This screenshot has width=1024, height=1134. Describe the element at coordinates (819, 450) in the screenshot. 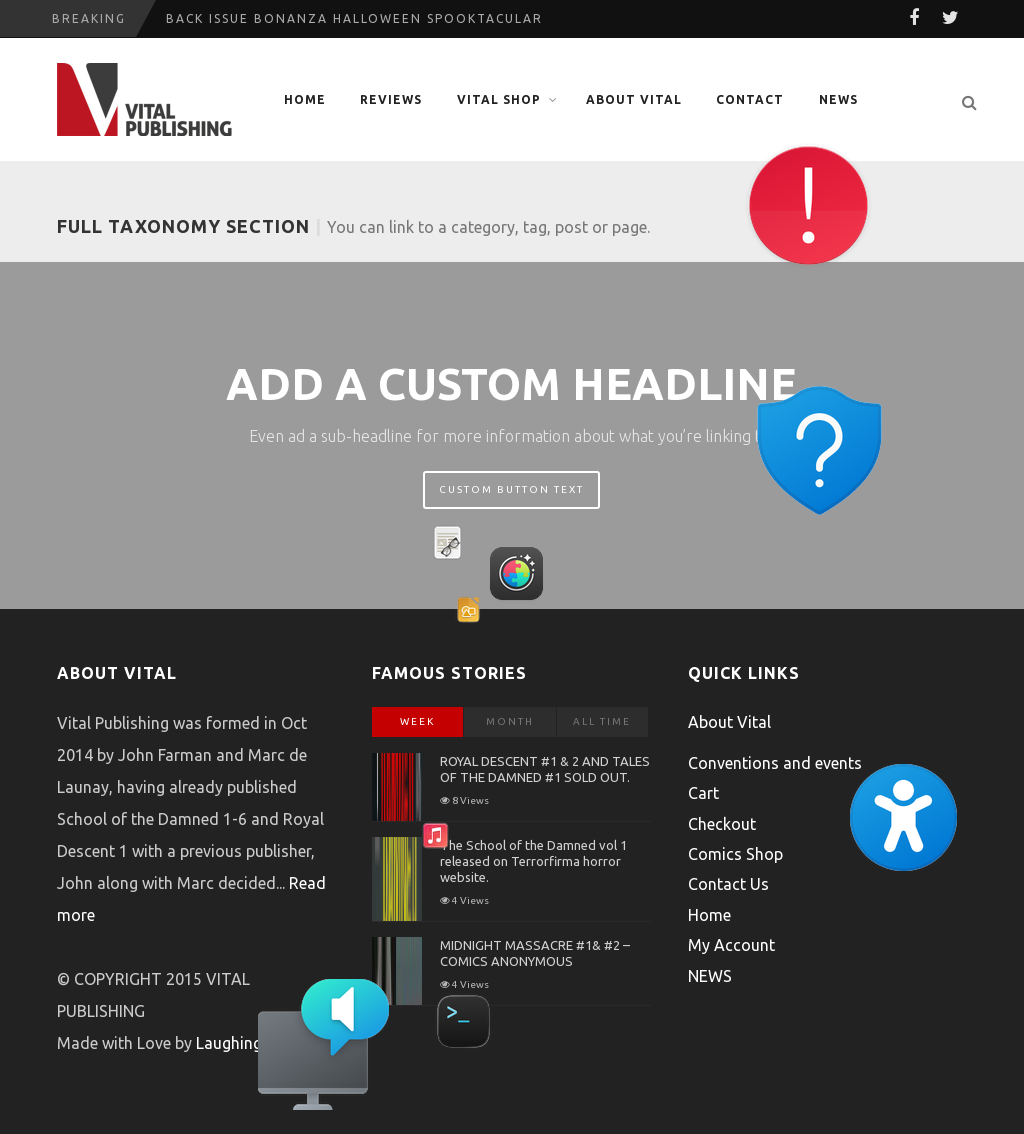

I see `access help and support resources` at that location.